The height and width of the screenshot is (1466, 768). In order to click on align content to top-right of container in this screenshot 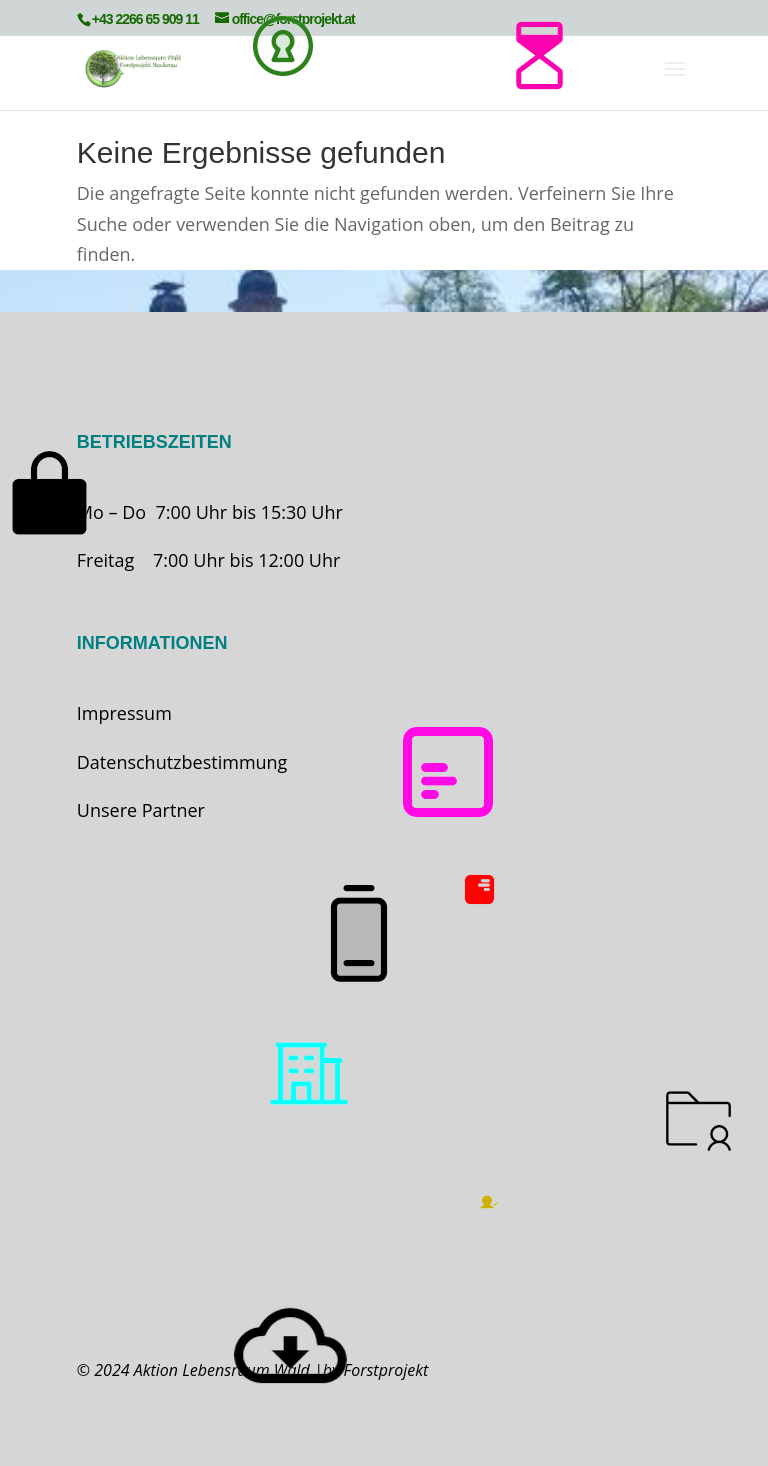, I will do `click(479, 889)`.